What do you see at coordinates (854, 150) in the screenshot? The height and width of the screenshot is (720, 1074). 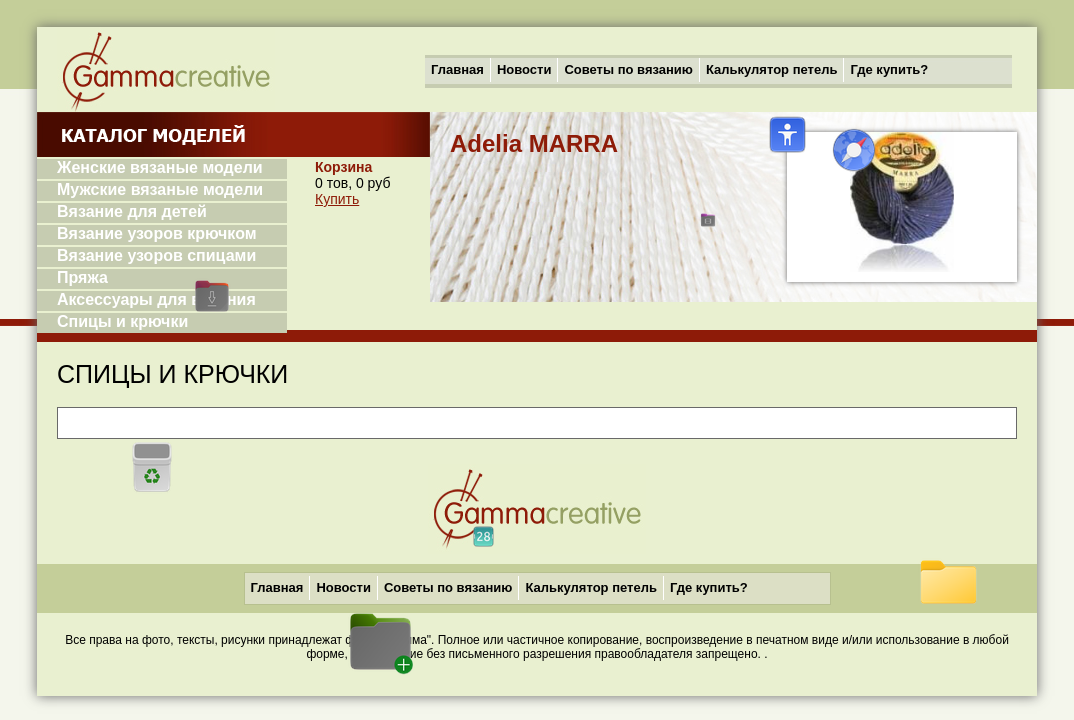 I see `open the epiphany web browser` at bounding box center [854, 150].